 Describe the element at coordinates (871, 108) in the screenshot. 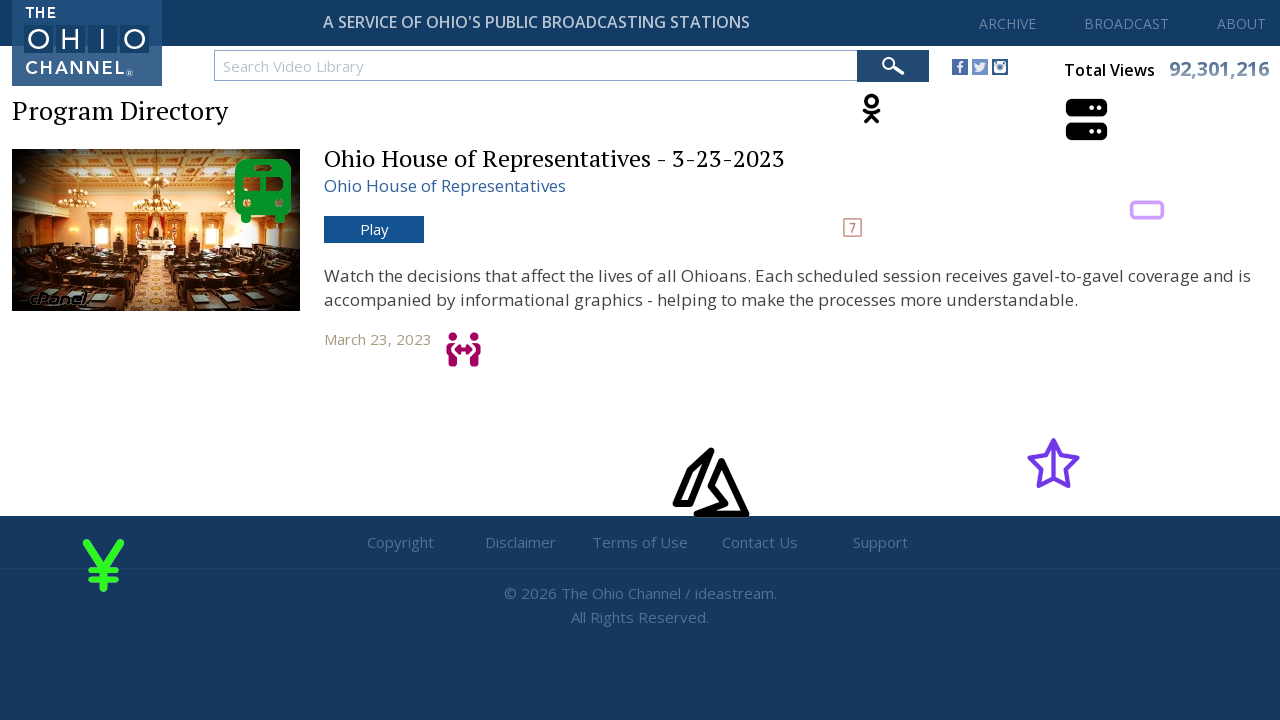

I see `open odnoklassniki social network` at that location.